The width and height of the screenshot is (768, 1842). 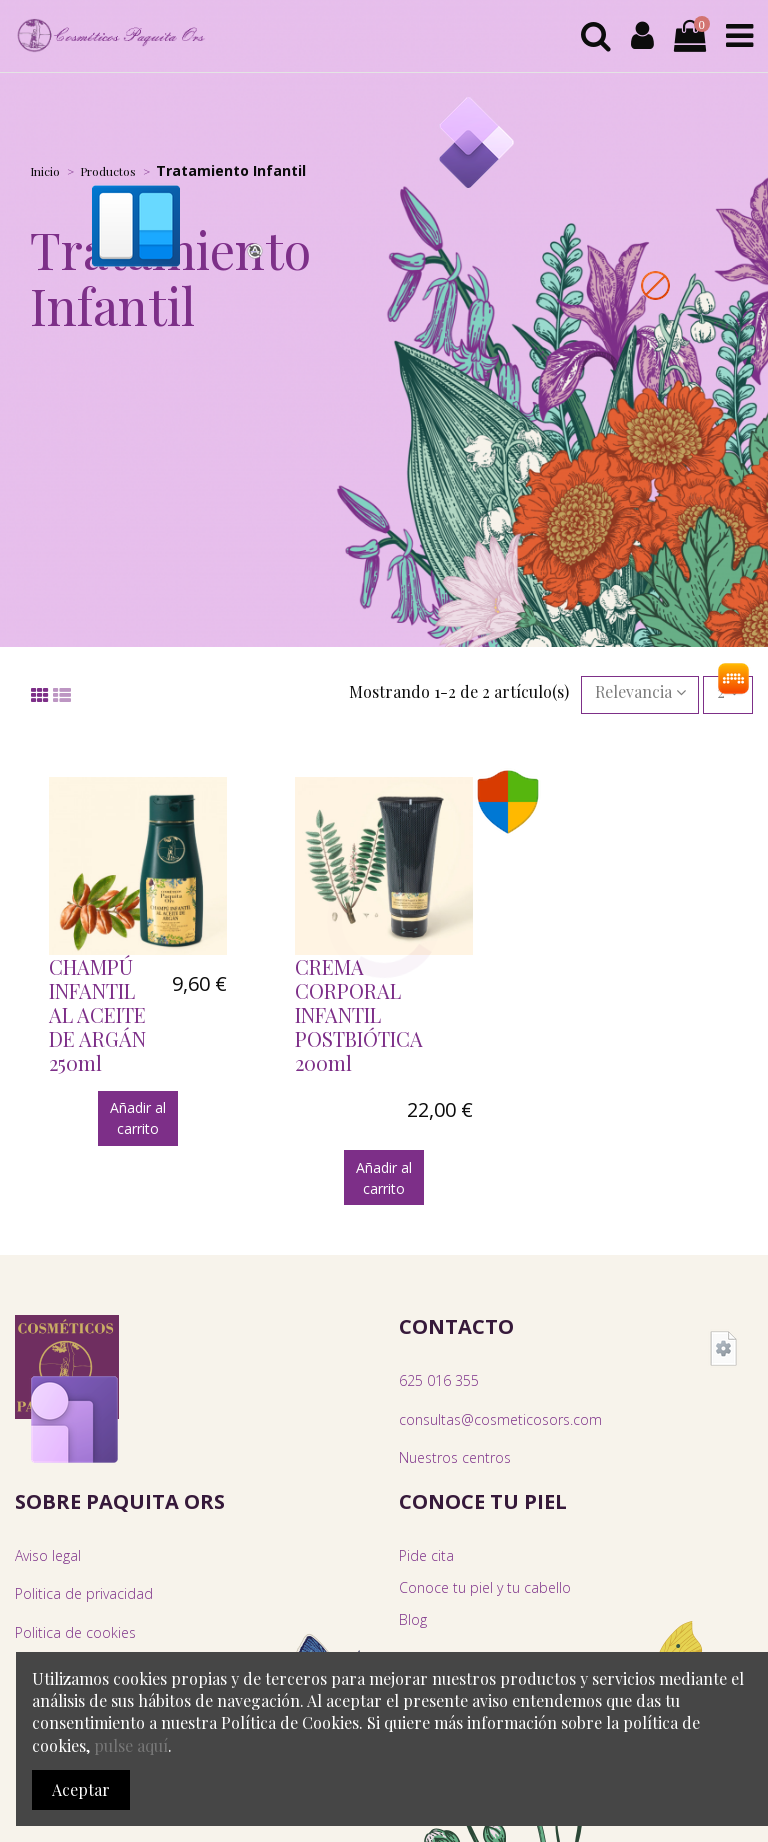 What do you see at coordinates (723, 1348) in the screenshot?
I see `open configuration file settings` at bounding box center [723, 1348].